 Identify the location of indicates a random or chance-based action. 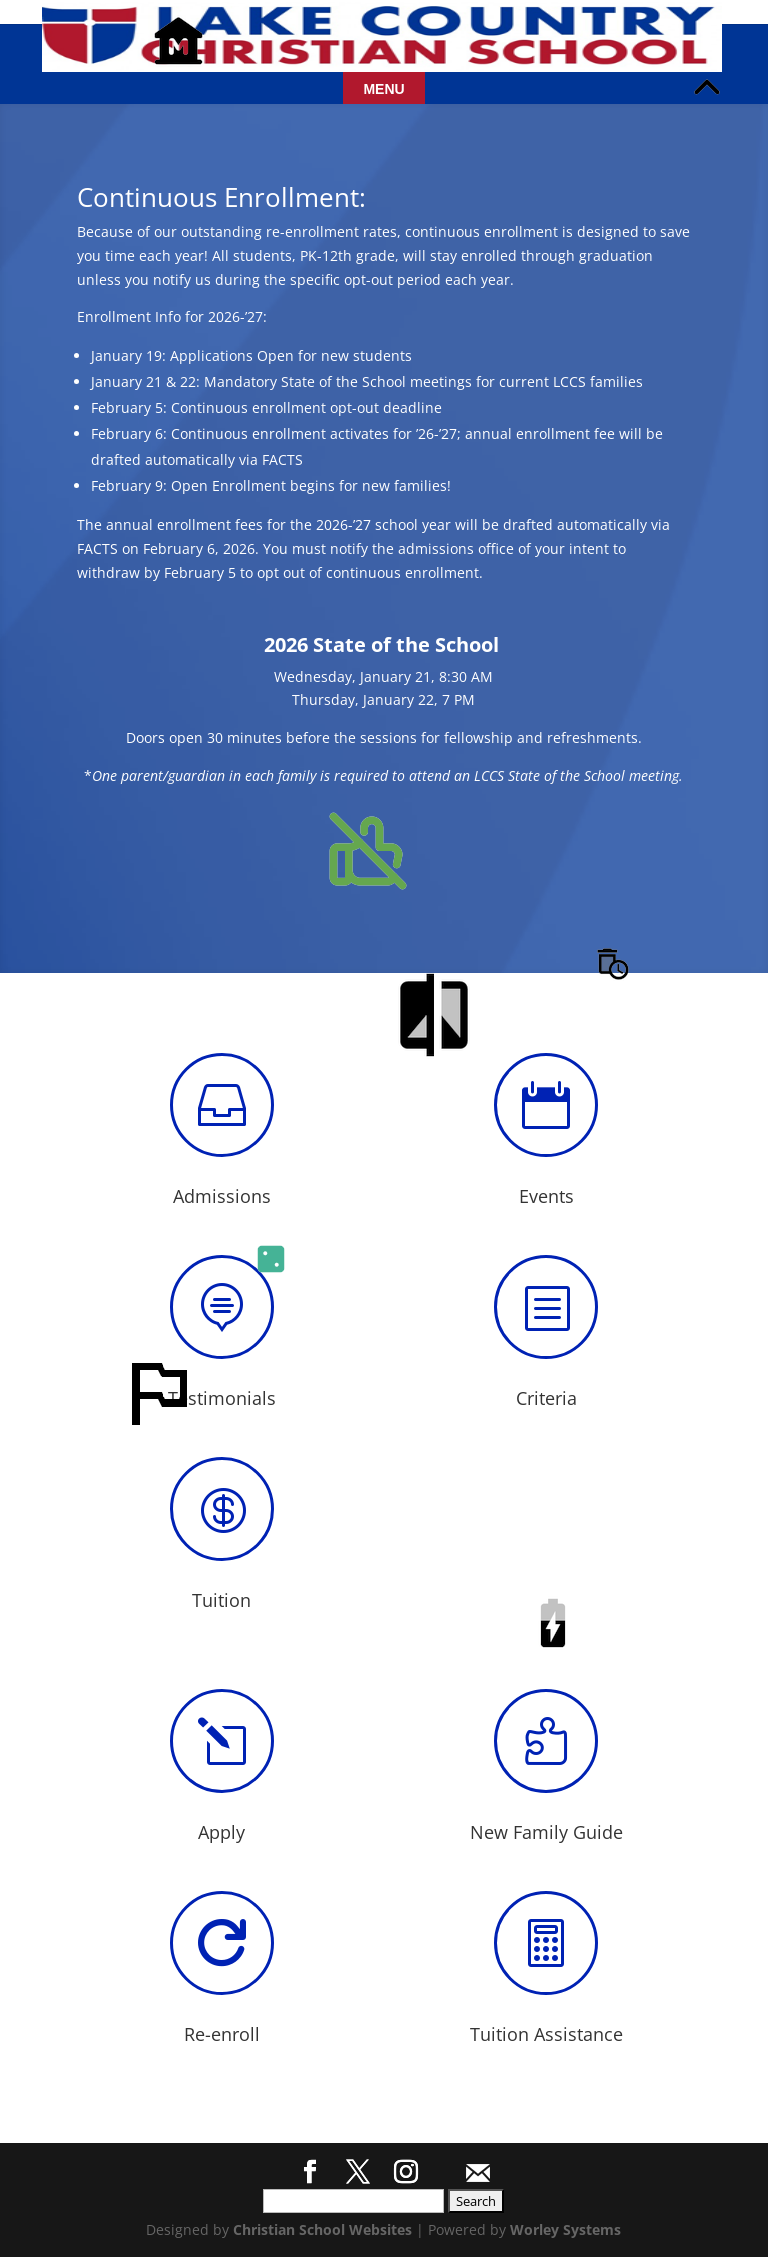
(271, 1259).